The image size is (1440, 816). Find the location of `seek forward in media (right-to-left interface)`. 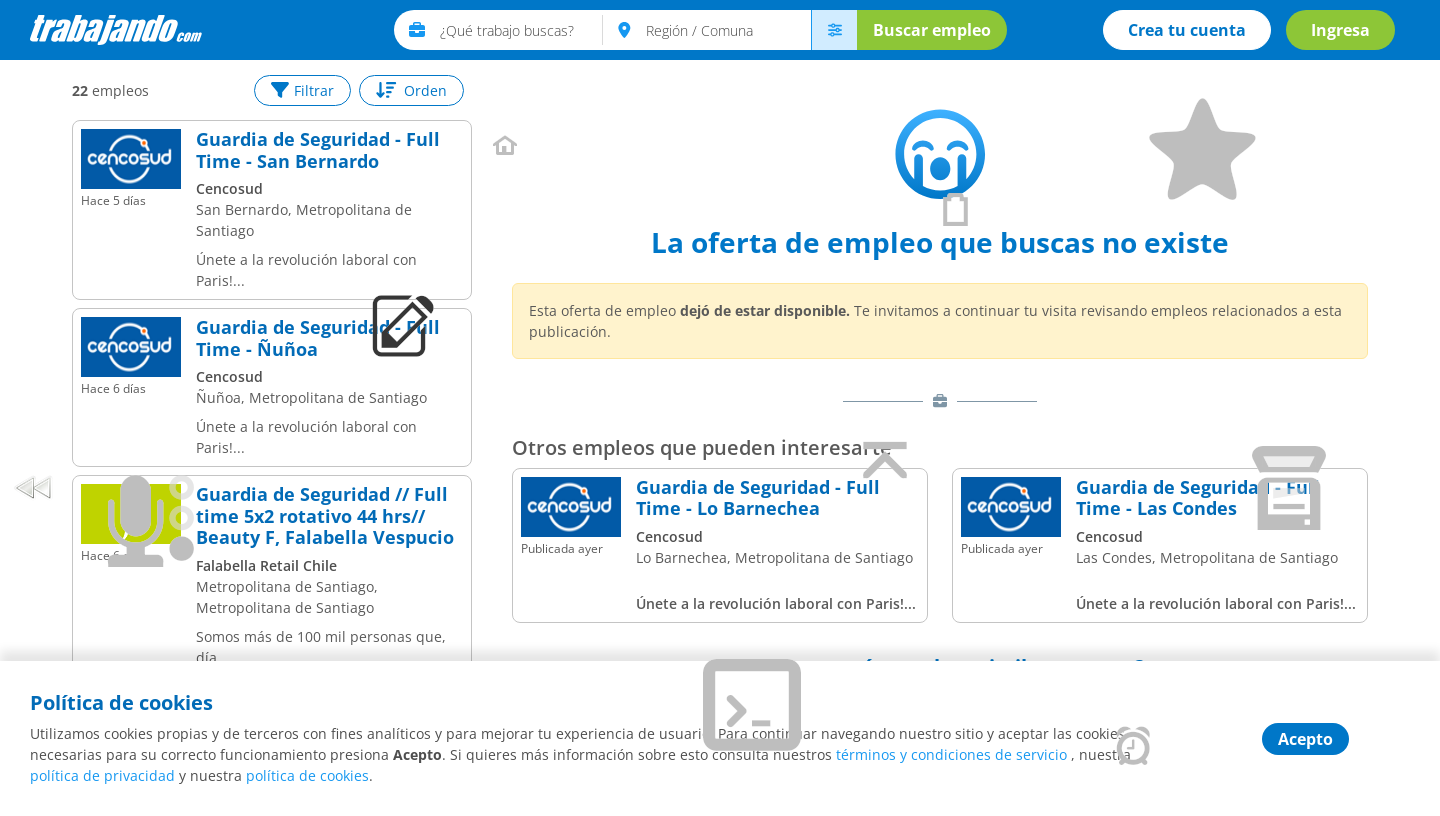

seek forward in media (right-to-left interface) is located at coordinates (33, 488).